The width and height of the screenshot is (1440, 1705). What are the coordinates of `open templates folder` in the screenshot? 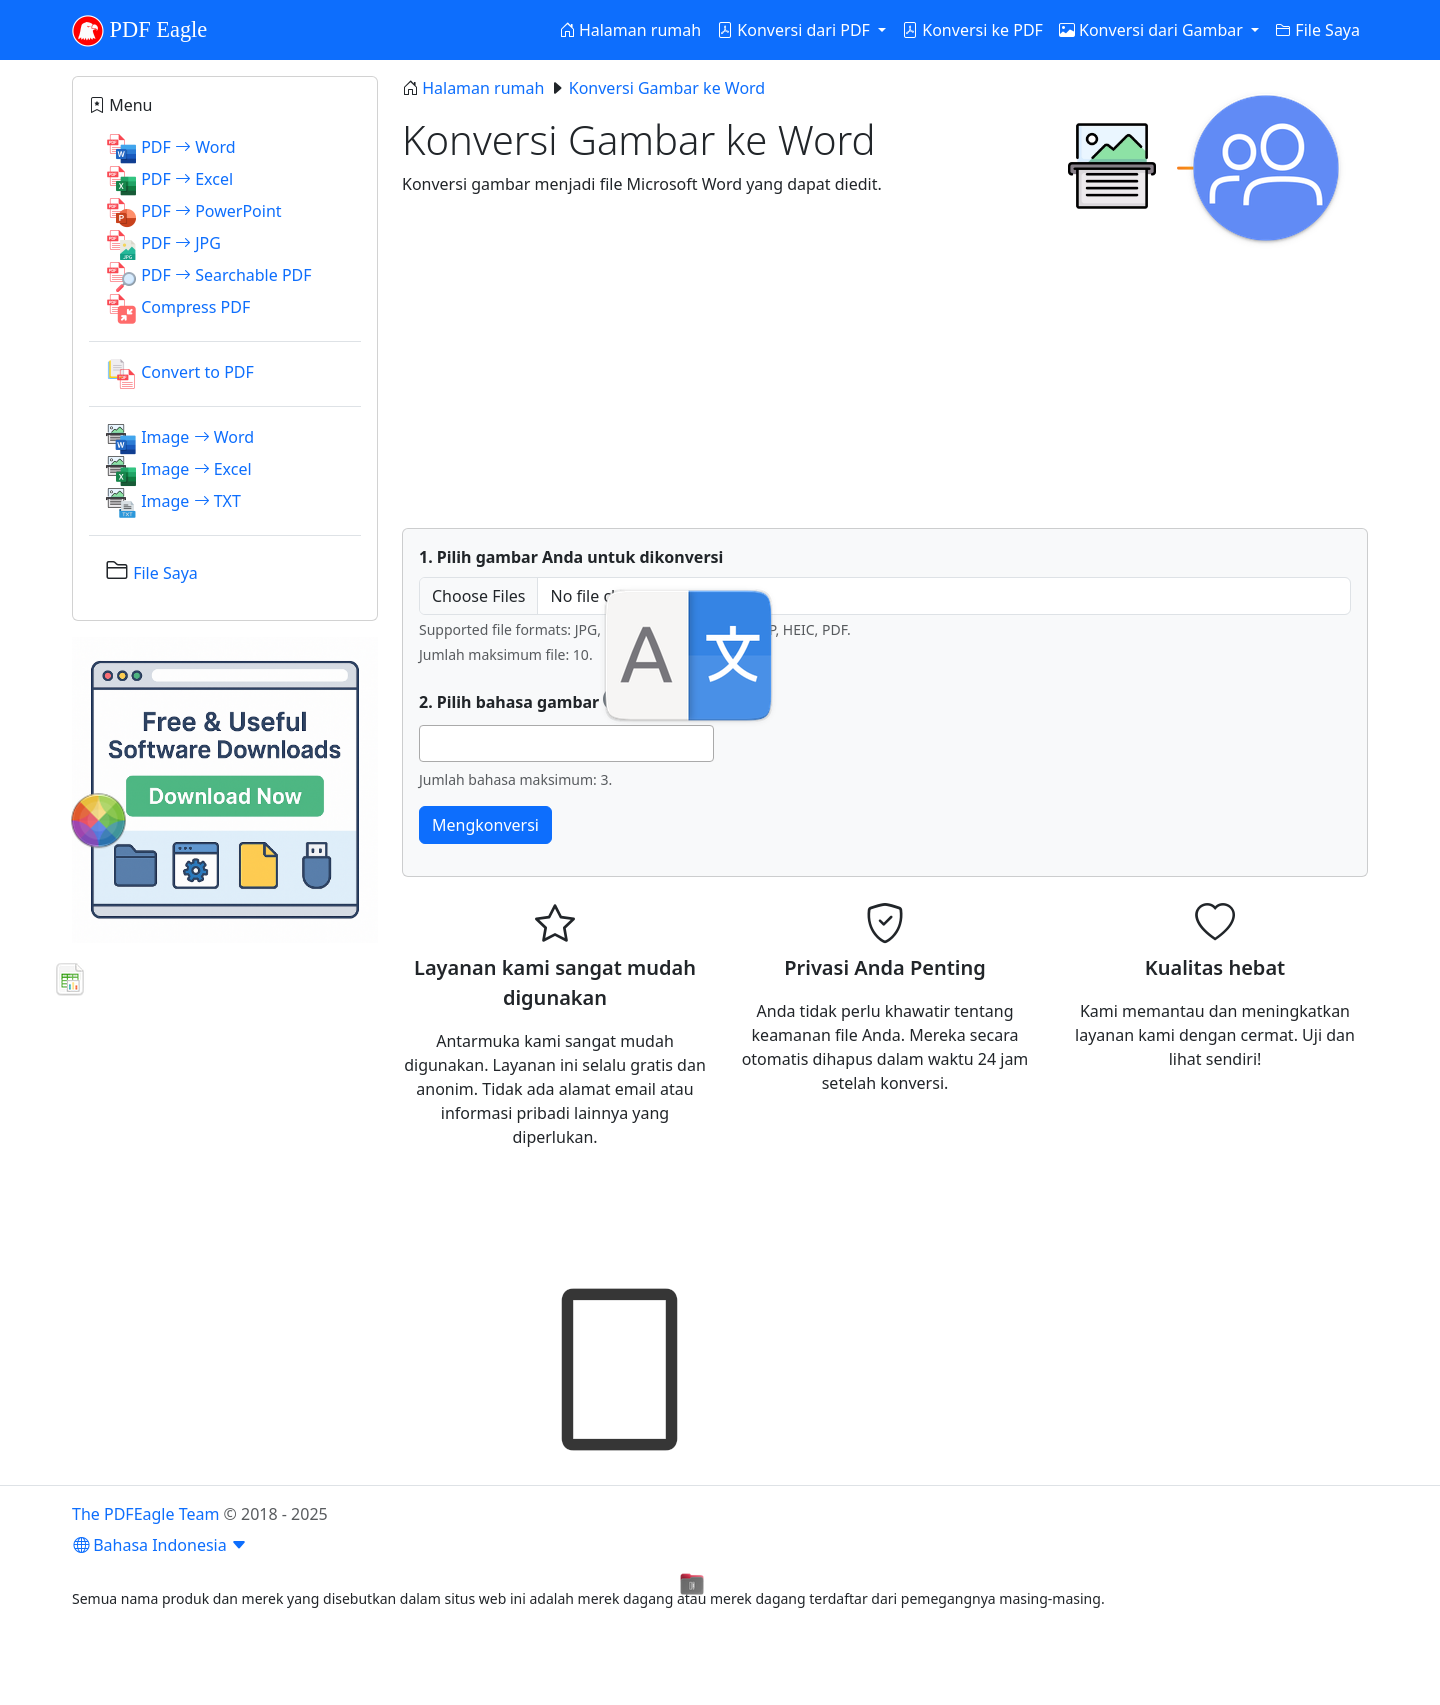 It's located at (692, 1584).